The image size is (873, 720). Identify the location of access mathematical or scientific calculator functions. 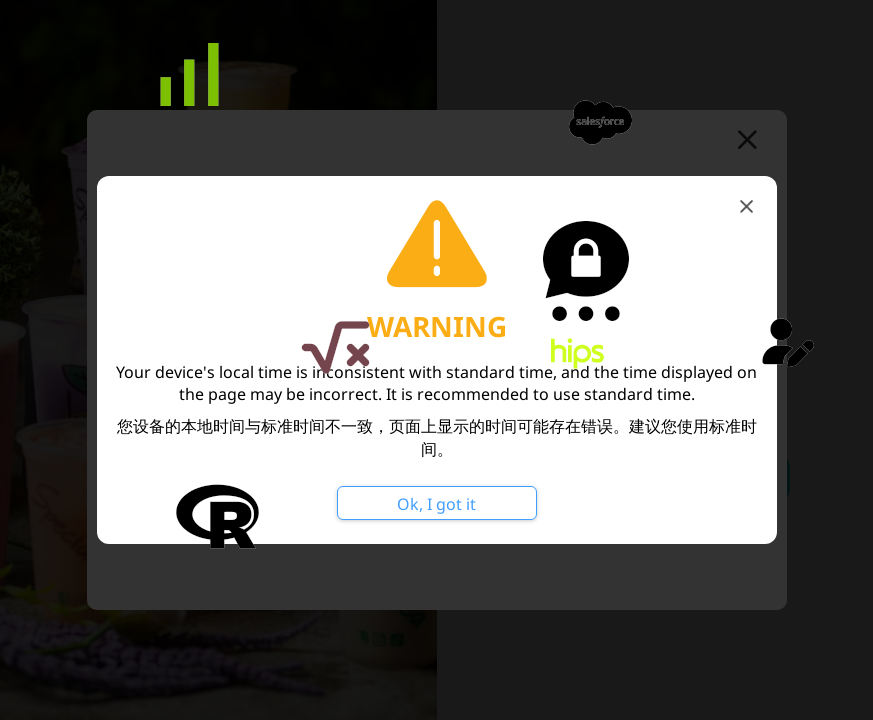
(335, 347).